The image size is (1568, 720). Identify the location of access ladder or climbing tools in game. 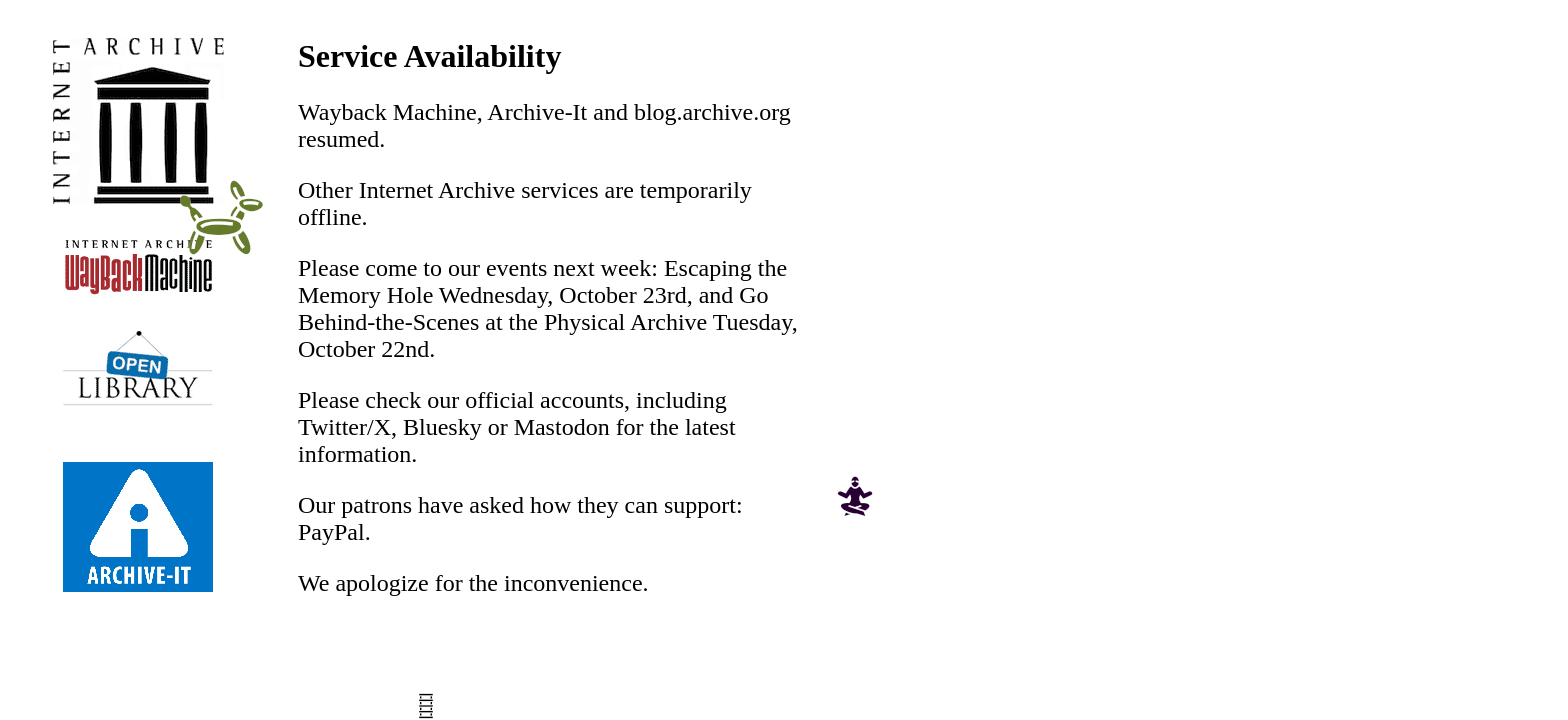
(426, 706).